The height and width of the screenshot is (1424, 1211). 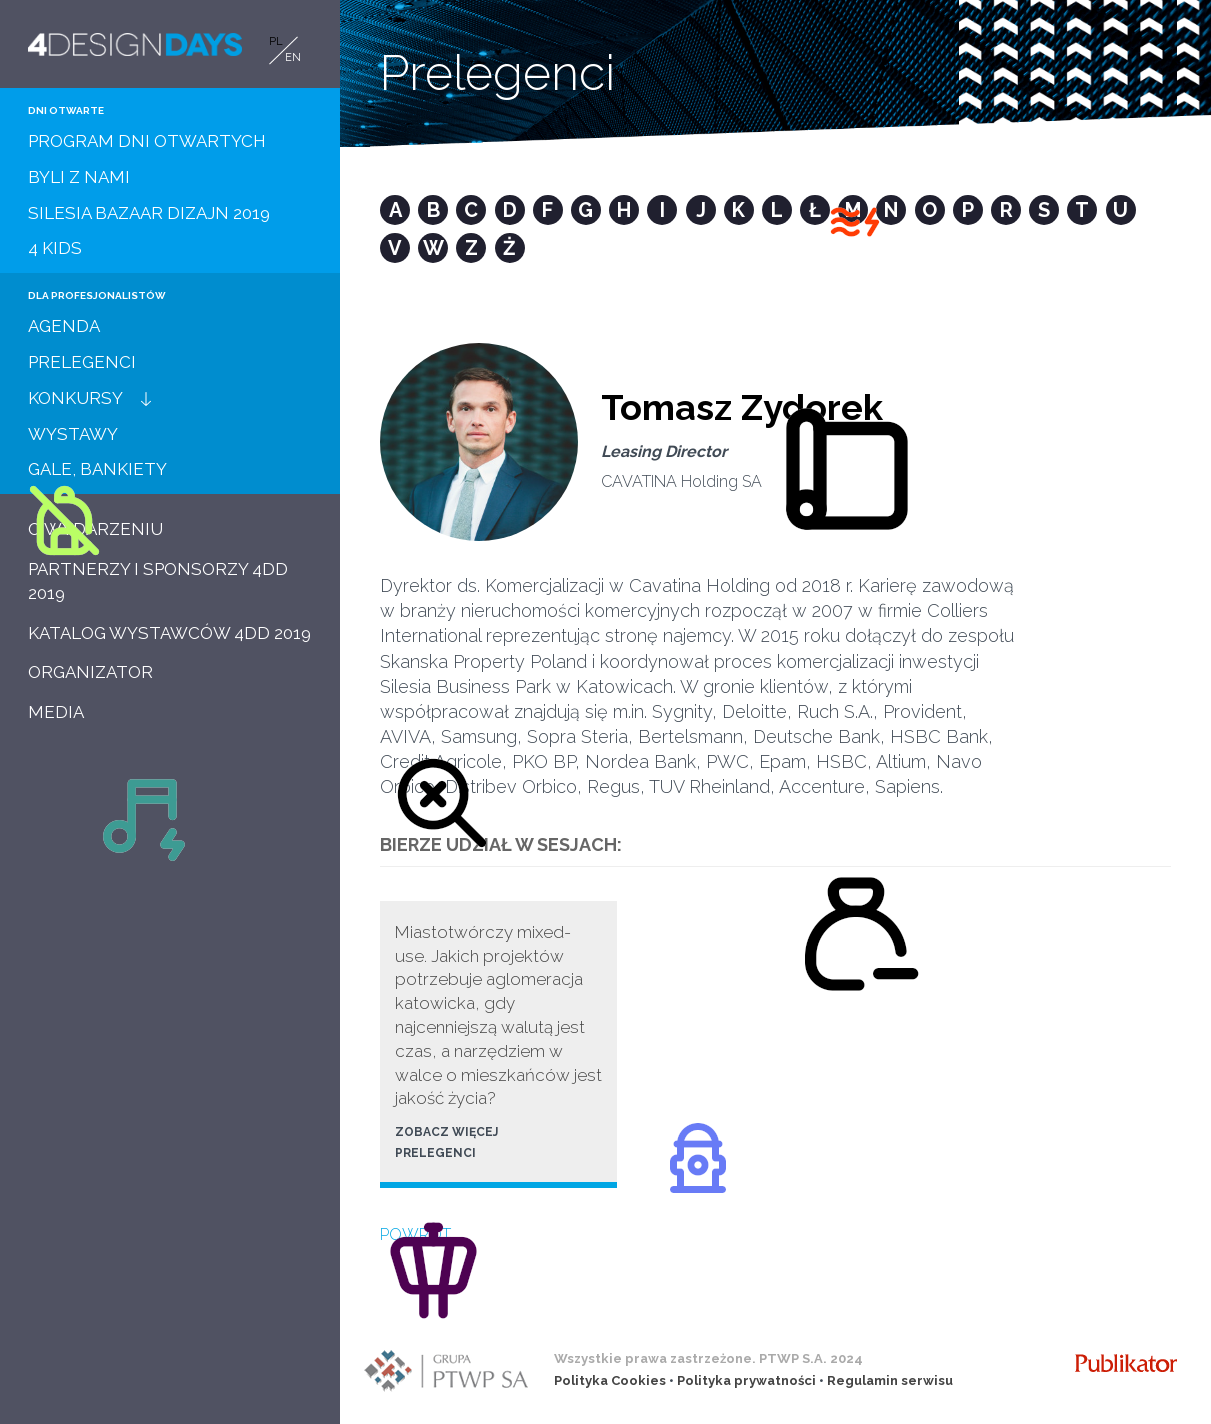 What do you see at coordinates (855, 222) in the screenshot?
I see `hydroelectric power generation` at bounding box center [855, 222].